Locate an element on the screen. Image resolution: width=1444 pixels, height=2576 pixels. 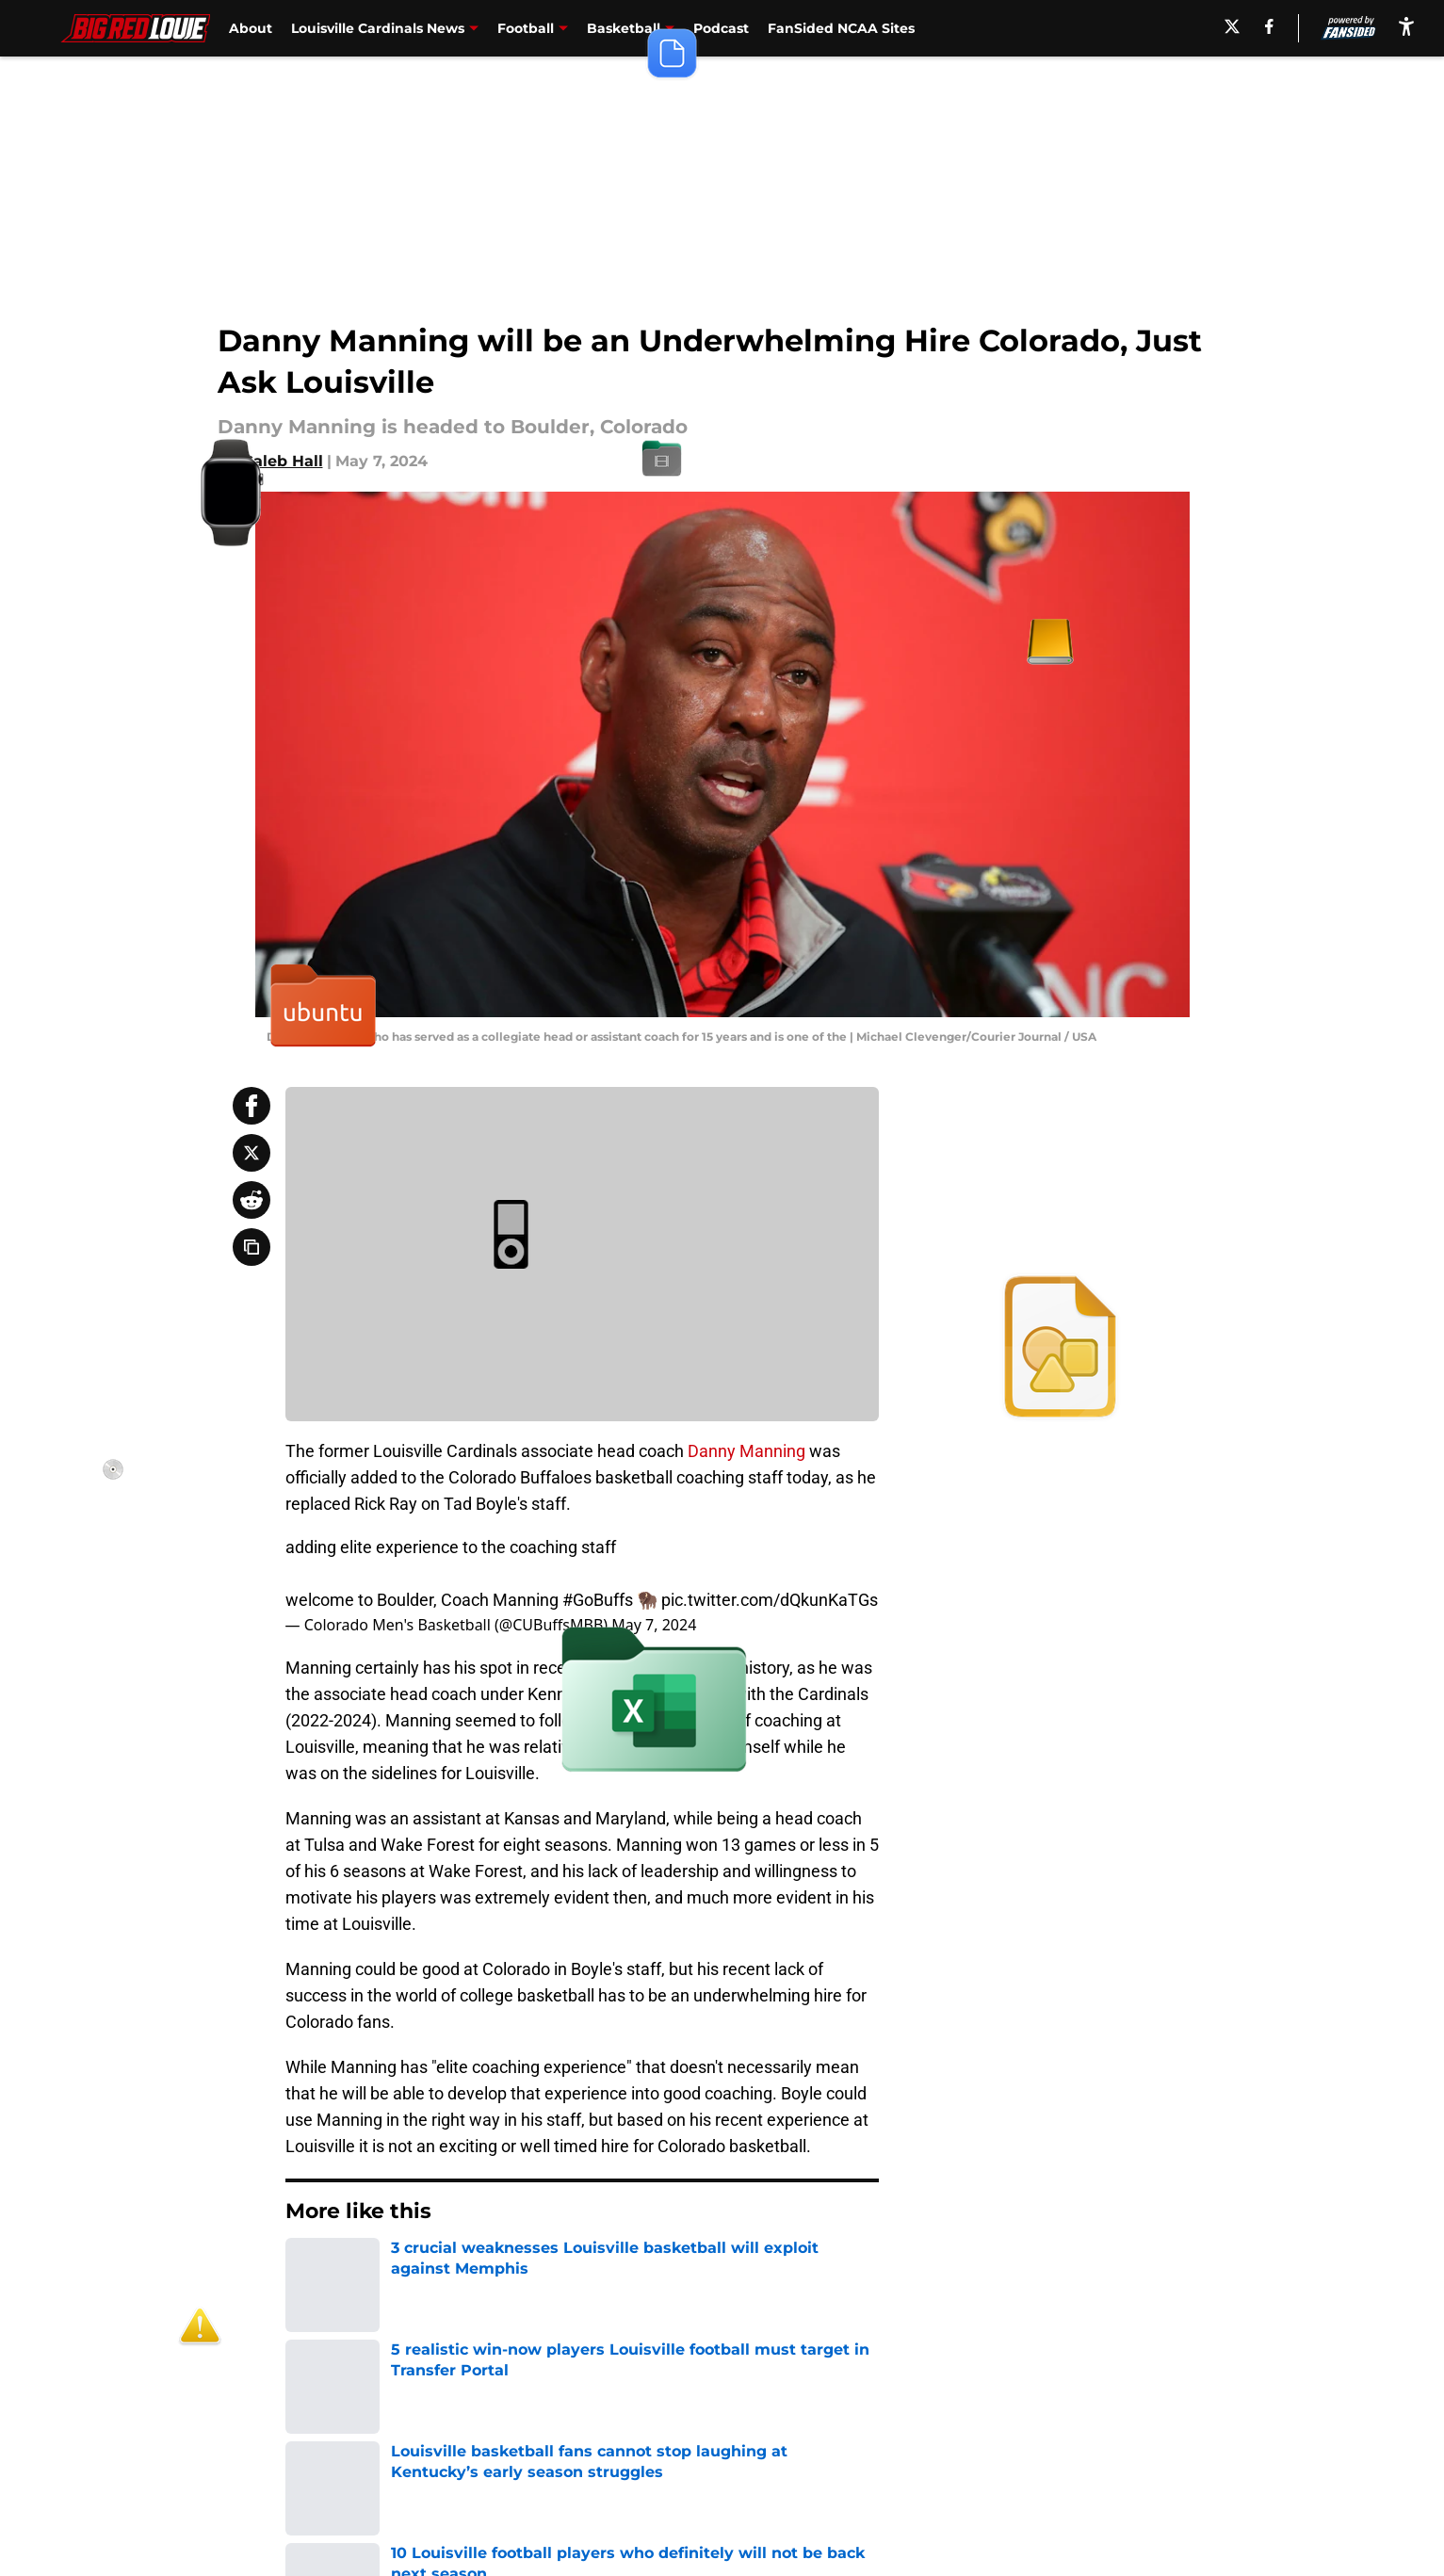
external storage drive connected is located at coordinates (1050, 641).